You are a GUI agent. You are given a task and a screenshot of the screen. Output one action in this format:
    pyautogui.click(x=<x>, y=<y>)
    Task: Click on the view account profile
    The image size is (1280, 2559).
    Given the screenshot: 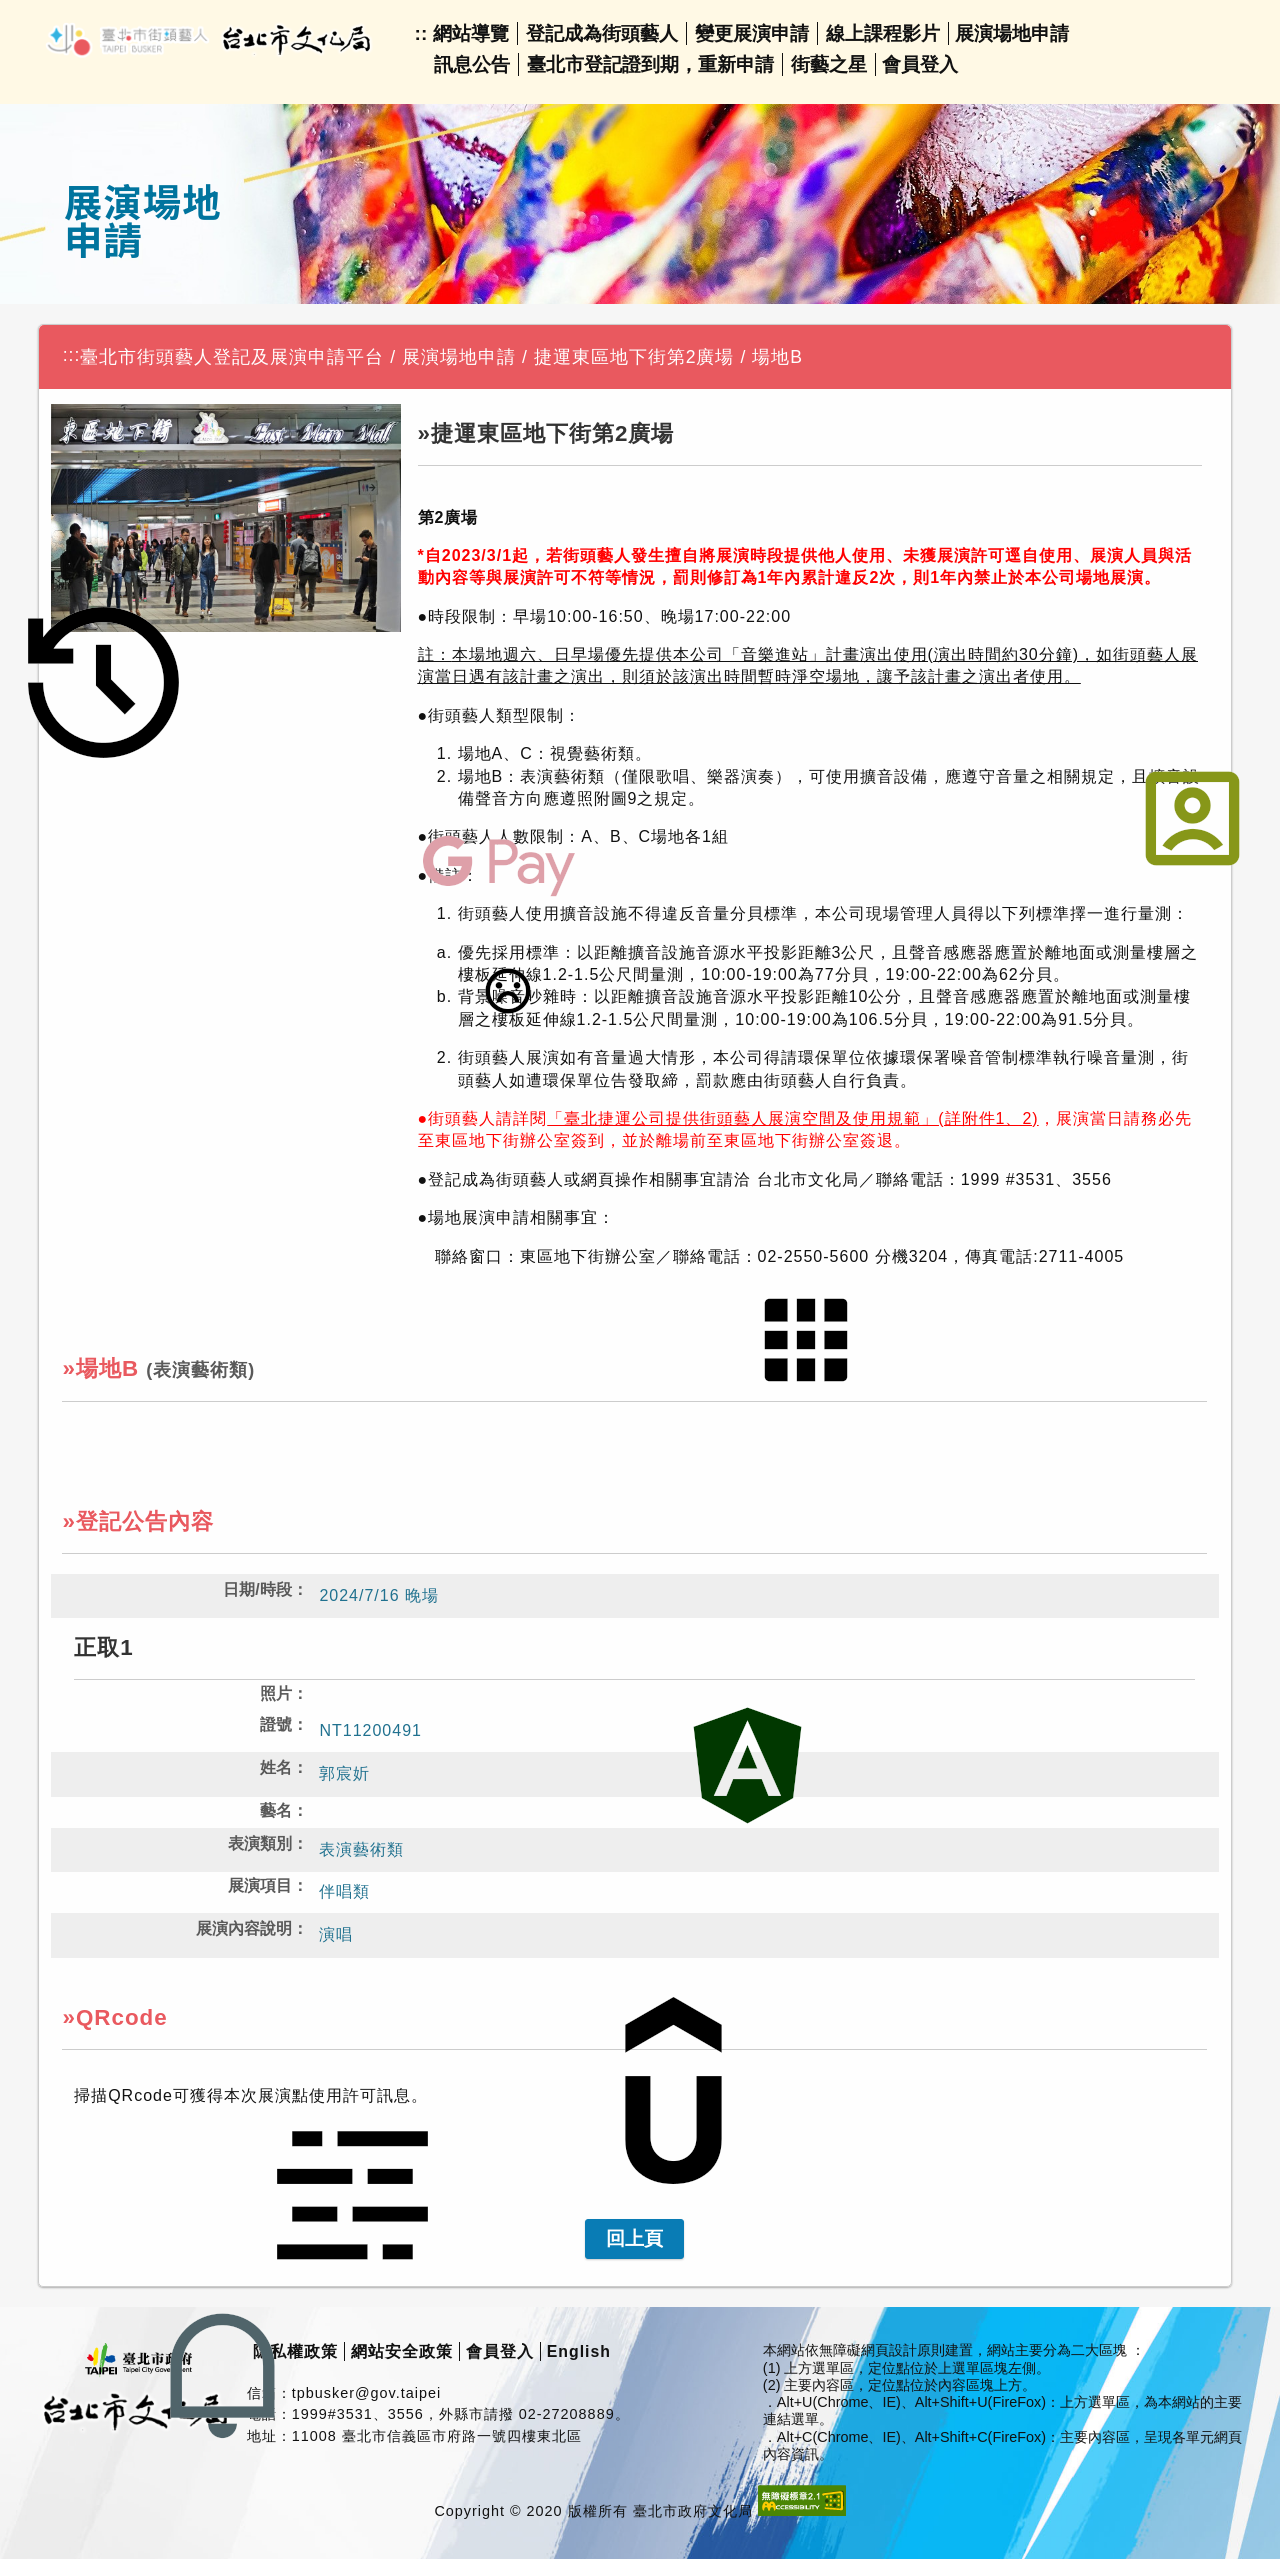 What is the action you would take?
    pyautogui.click(x=1192, y=818)
    